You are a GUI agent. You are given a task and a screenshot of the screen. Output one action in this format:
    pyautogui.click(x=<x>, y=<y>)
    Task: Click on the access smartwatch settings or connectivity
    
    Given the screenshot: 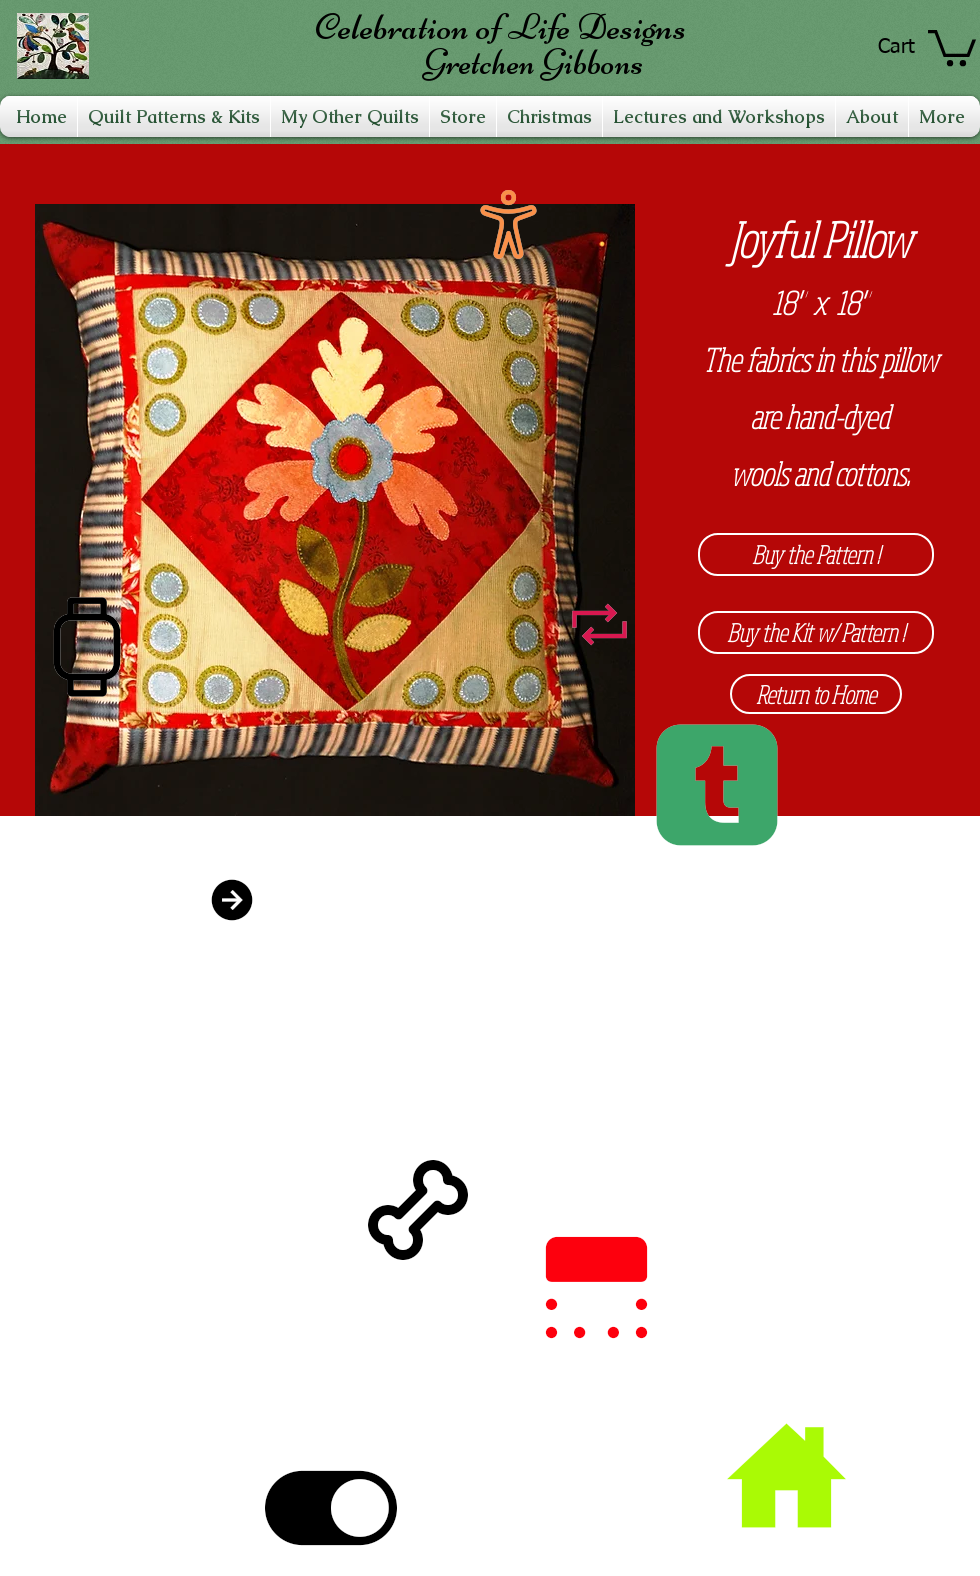 What is the action you would take?
    pyautogui.click(x=87, y=647)
    